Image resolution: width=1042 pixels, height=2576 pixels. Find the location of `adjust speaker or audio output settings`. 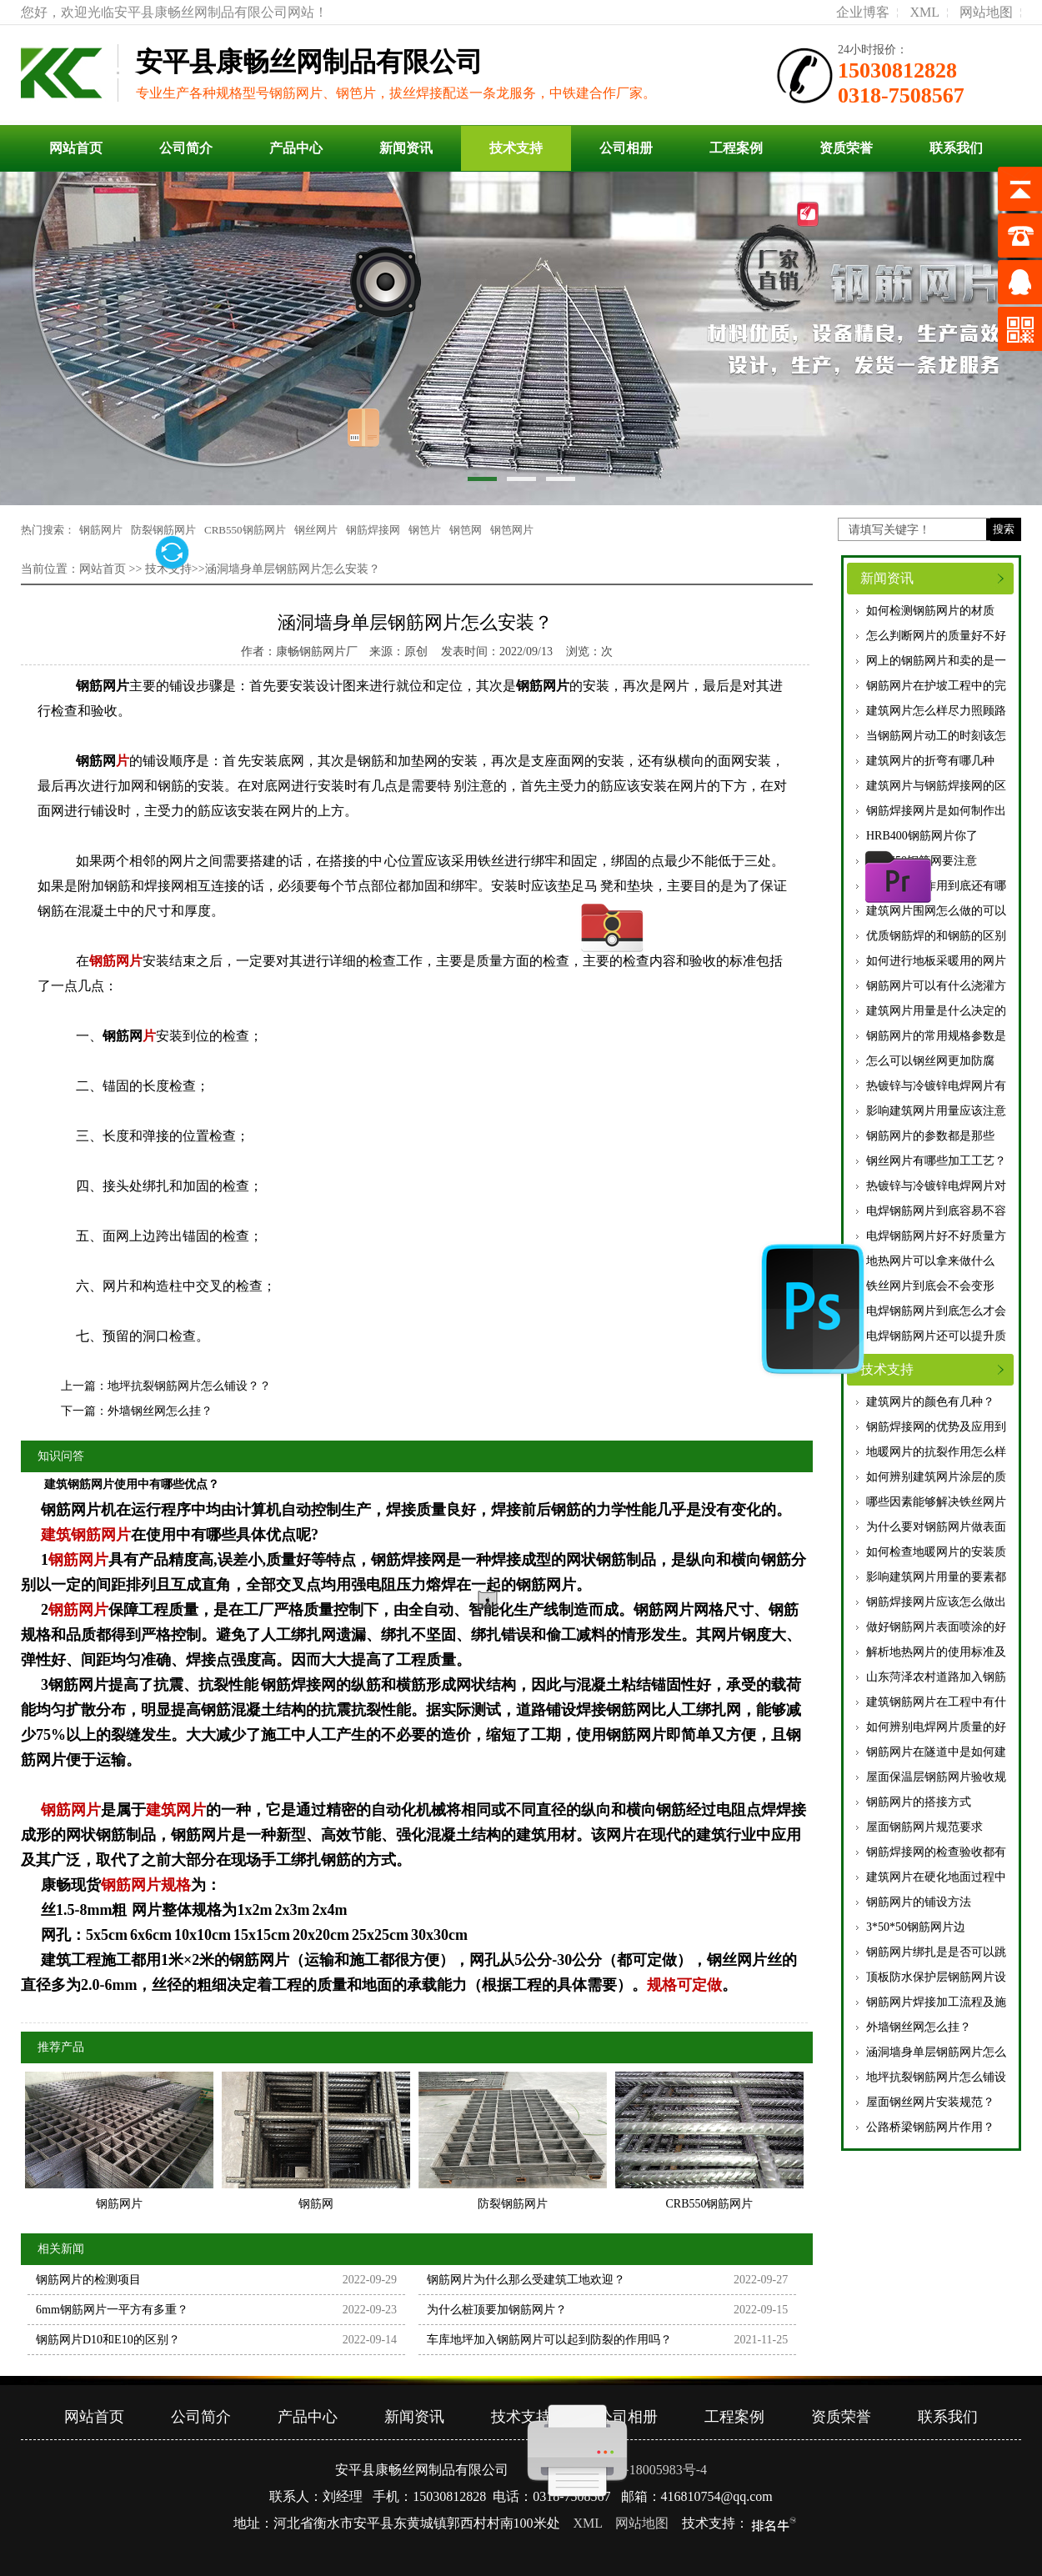

adjust speaker or audio output settings is located at coordinates (385, 281).